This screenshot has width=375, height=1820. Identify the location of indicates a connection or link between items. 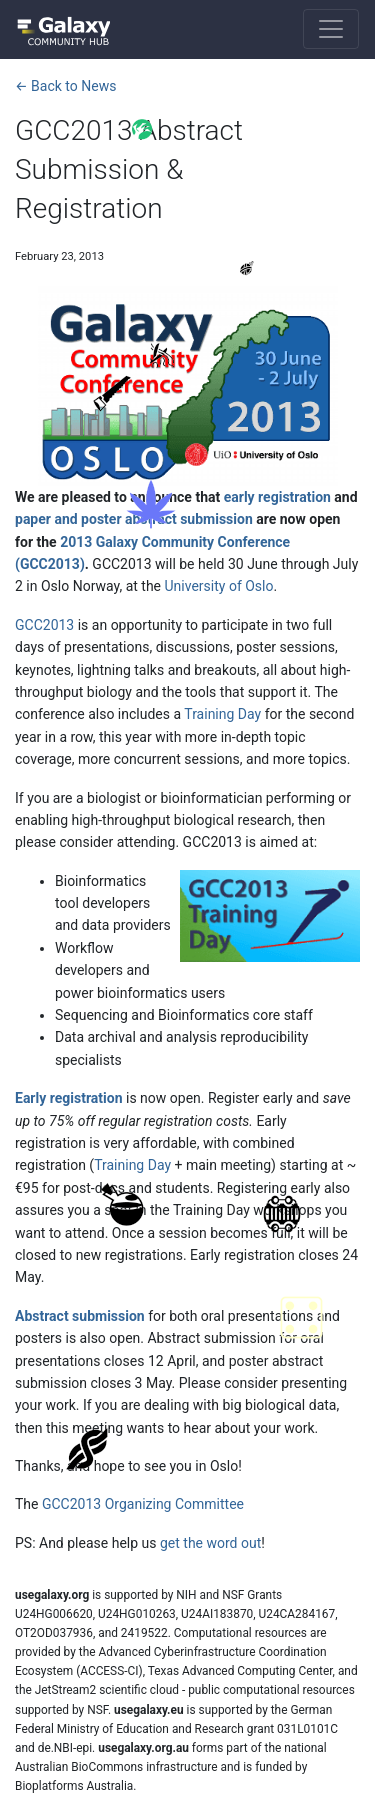
(87, 1449).